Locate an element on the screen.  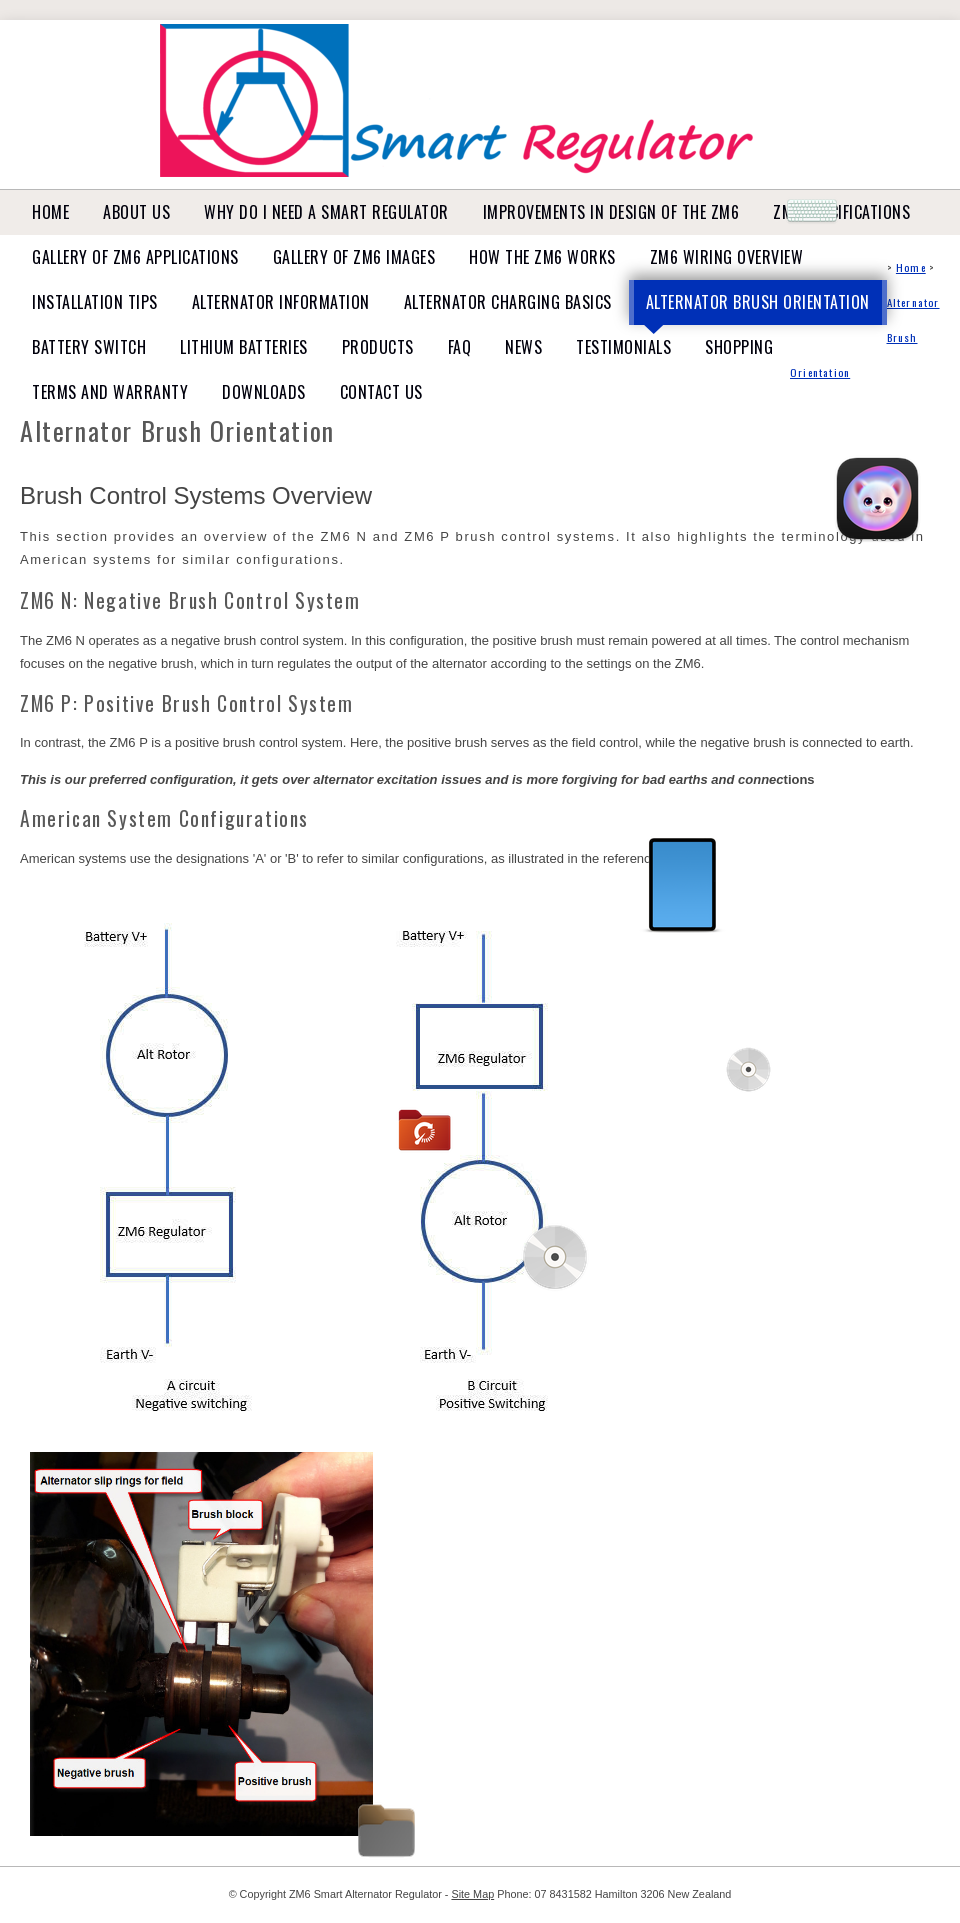
open Image Playground app is located at coordinates (877, 498).